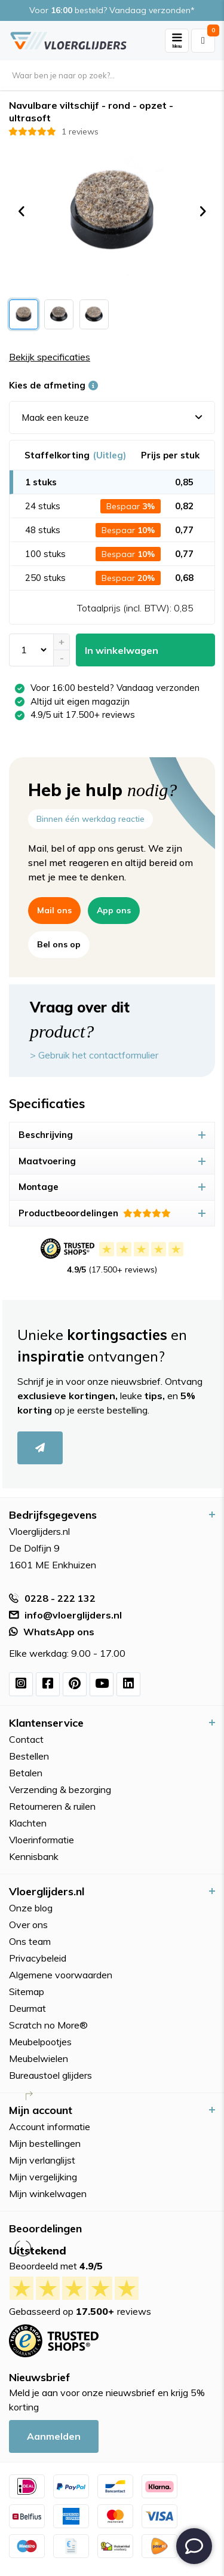 The image size is (224, 2576). Describe the element at coordinates (23, 2248) in the screenshot. I see `loading or processing in progress` at that location.